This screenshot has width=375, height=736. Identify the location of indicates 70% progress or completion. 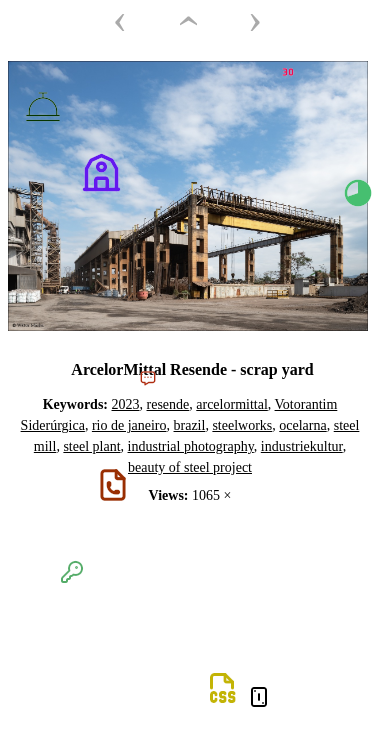
(358, 193).